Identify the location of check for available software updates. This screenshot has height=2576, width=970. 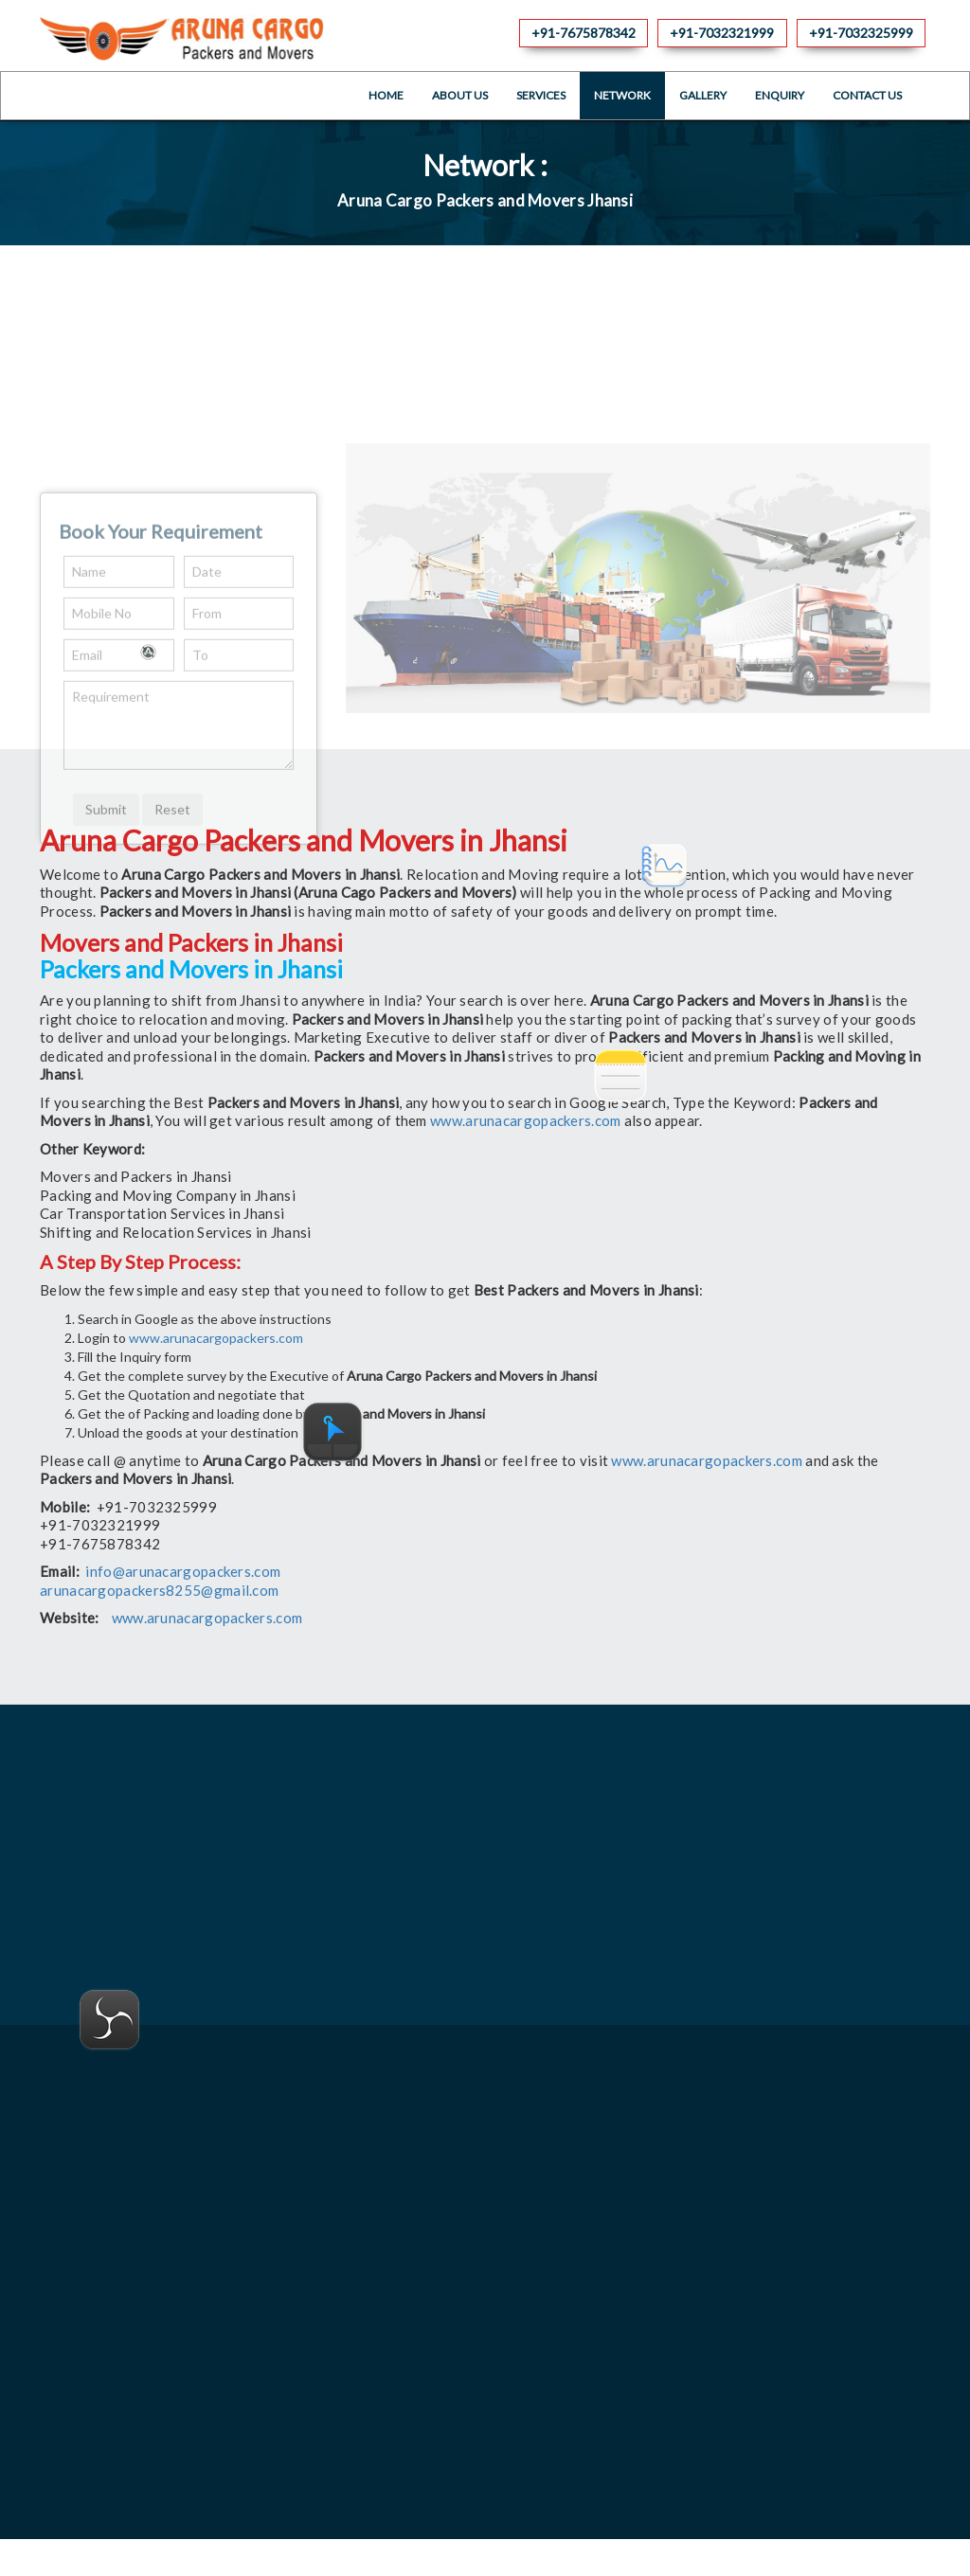
(148, 652).